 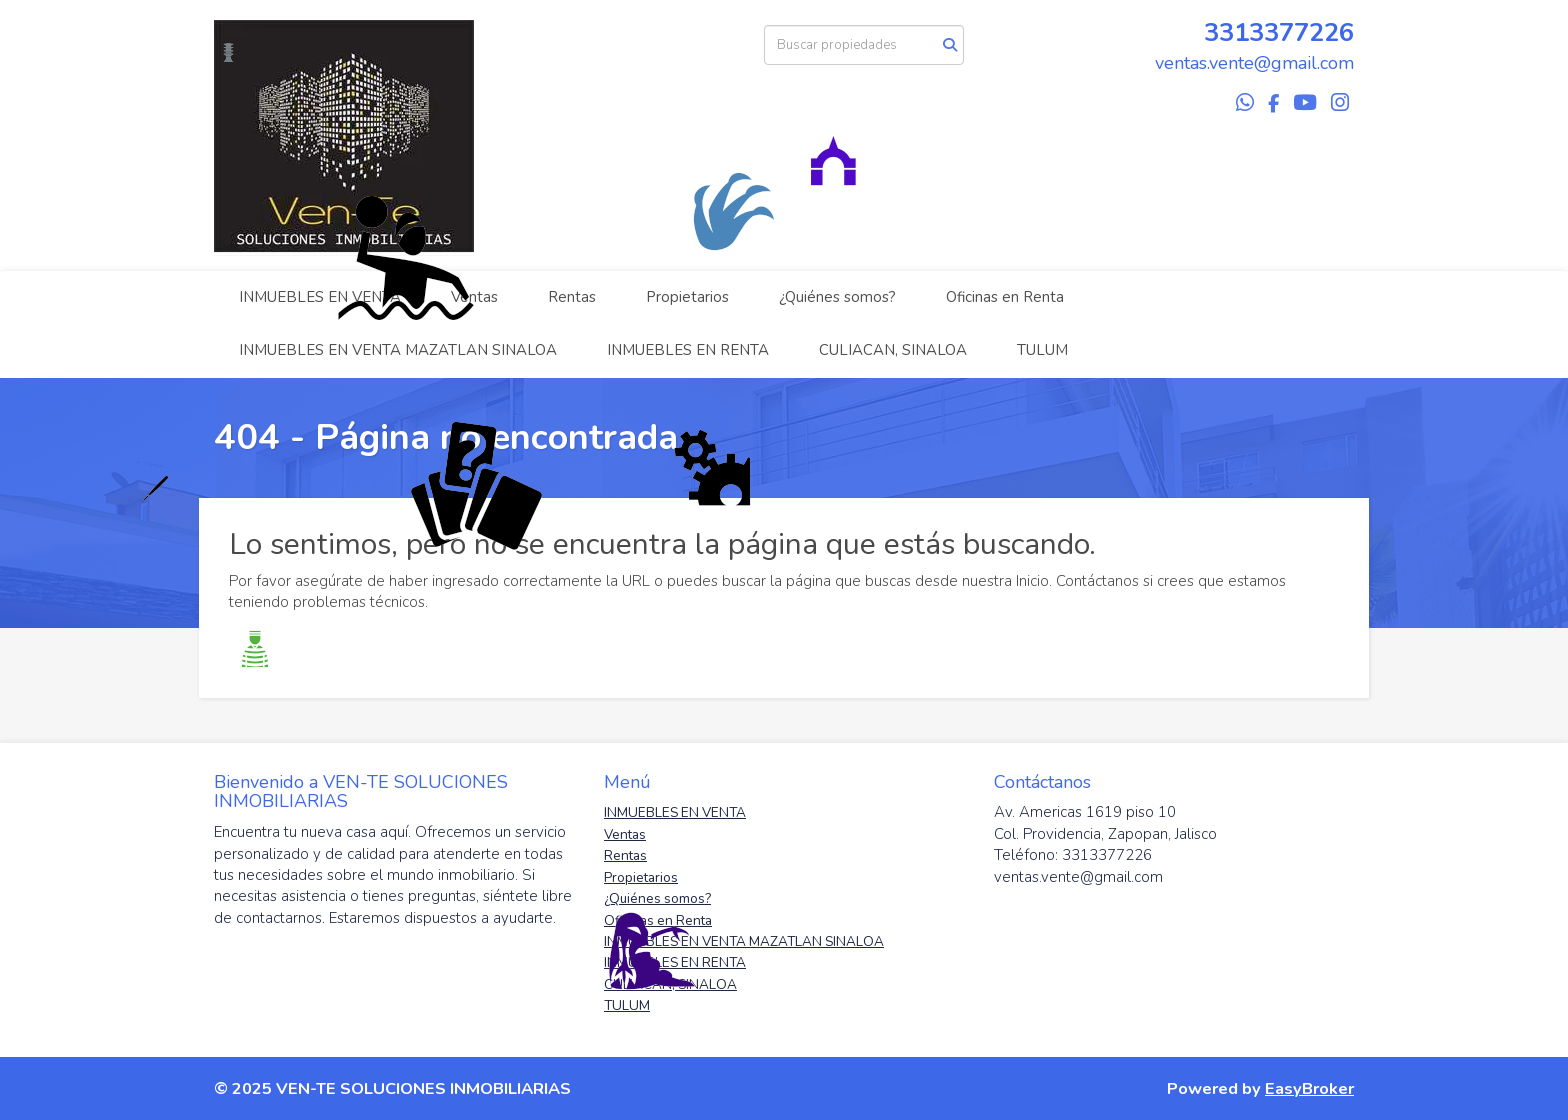 What do you see at coordinates (407, 258) in the screenshot?
I see `access water polo game or activity` at bounding box center [407, 258].